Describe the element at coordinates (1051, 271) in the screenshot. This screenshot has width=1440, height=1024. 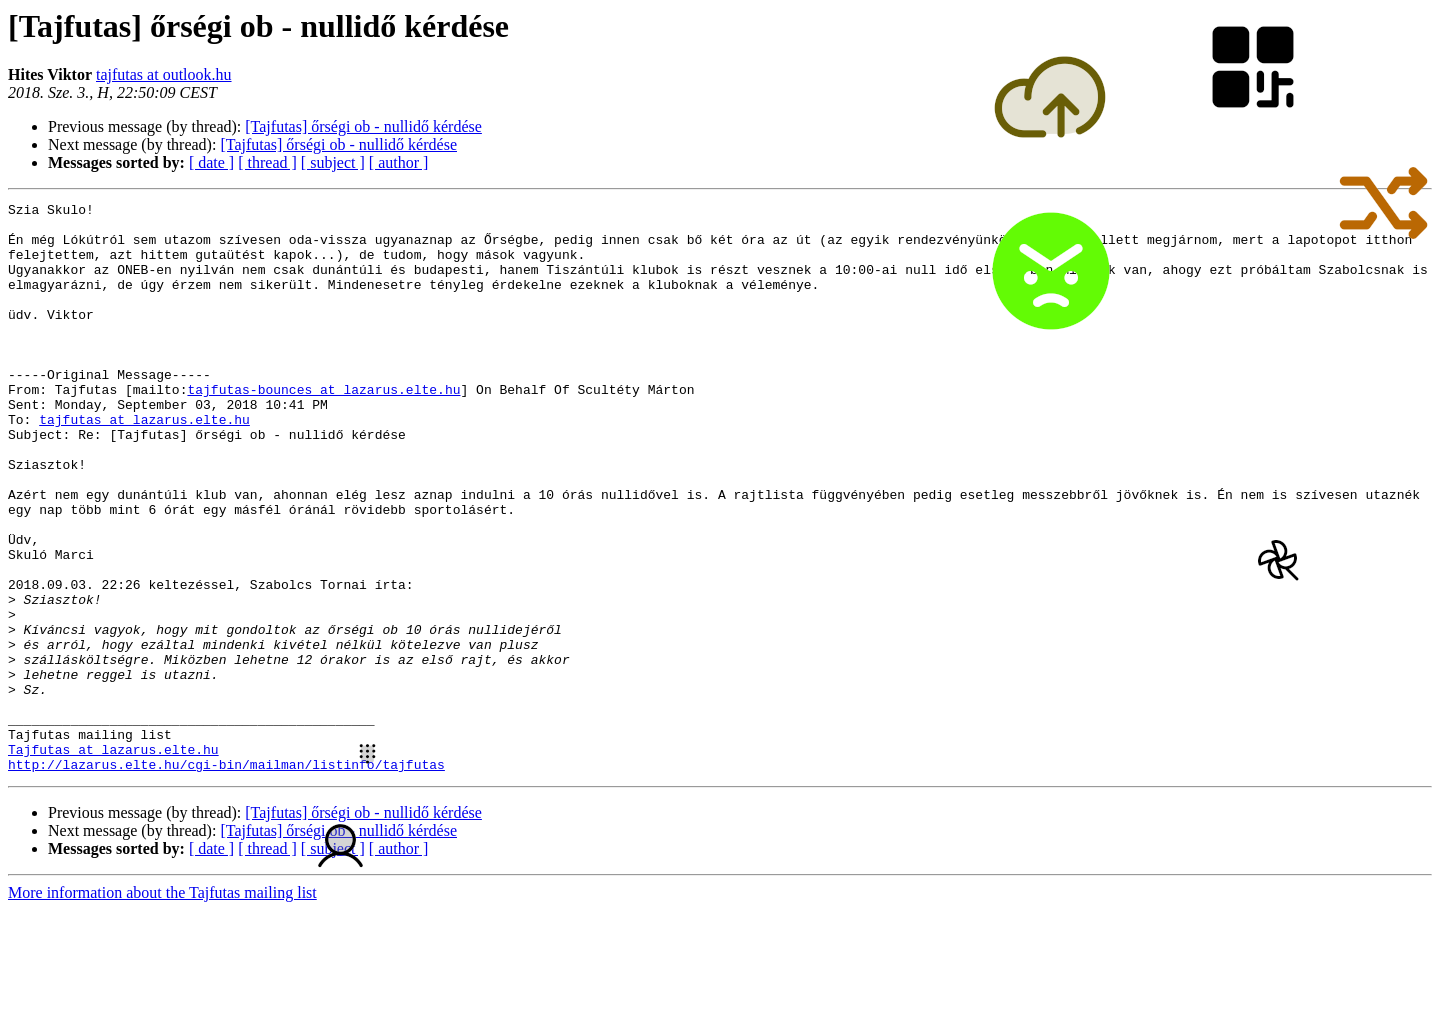
I see `indicate angry or frustrated reaction` at that location.